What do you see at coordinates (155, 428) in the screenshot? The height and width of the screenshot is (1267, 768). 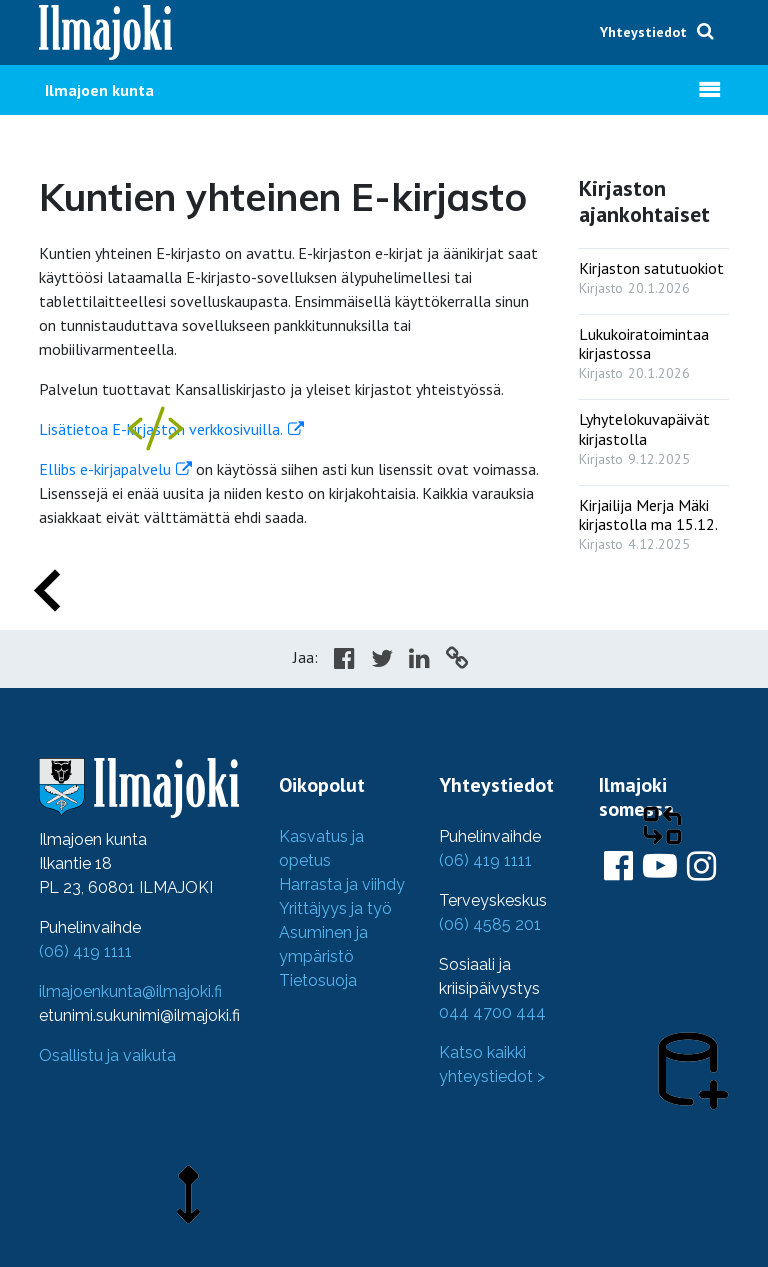 I see `view or edit source code` at bounding box center [155, 428].